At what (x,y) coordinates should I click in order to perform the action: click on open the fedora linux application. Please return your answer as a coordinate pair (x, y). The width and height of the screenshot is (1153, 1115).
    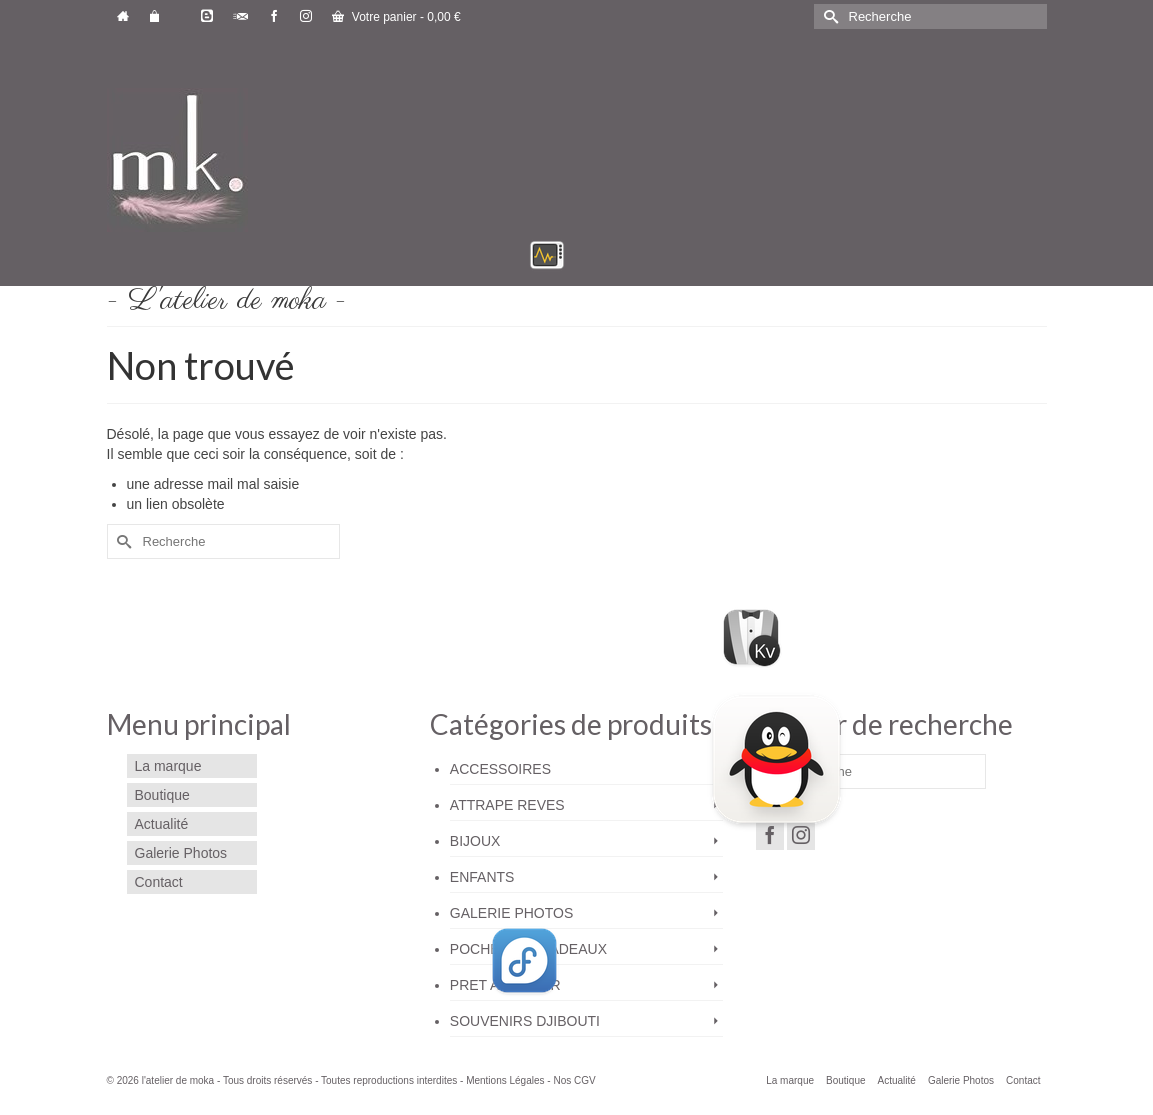
    Looking at the image, I should click on (524, 960).